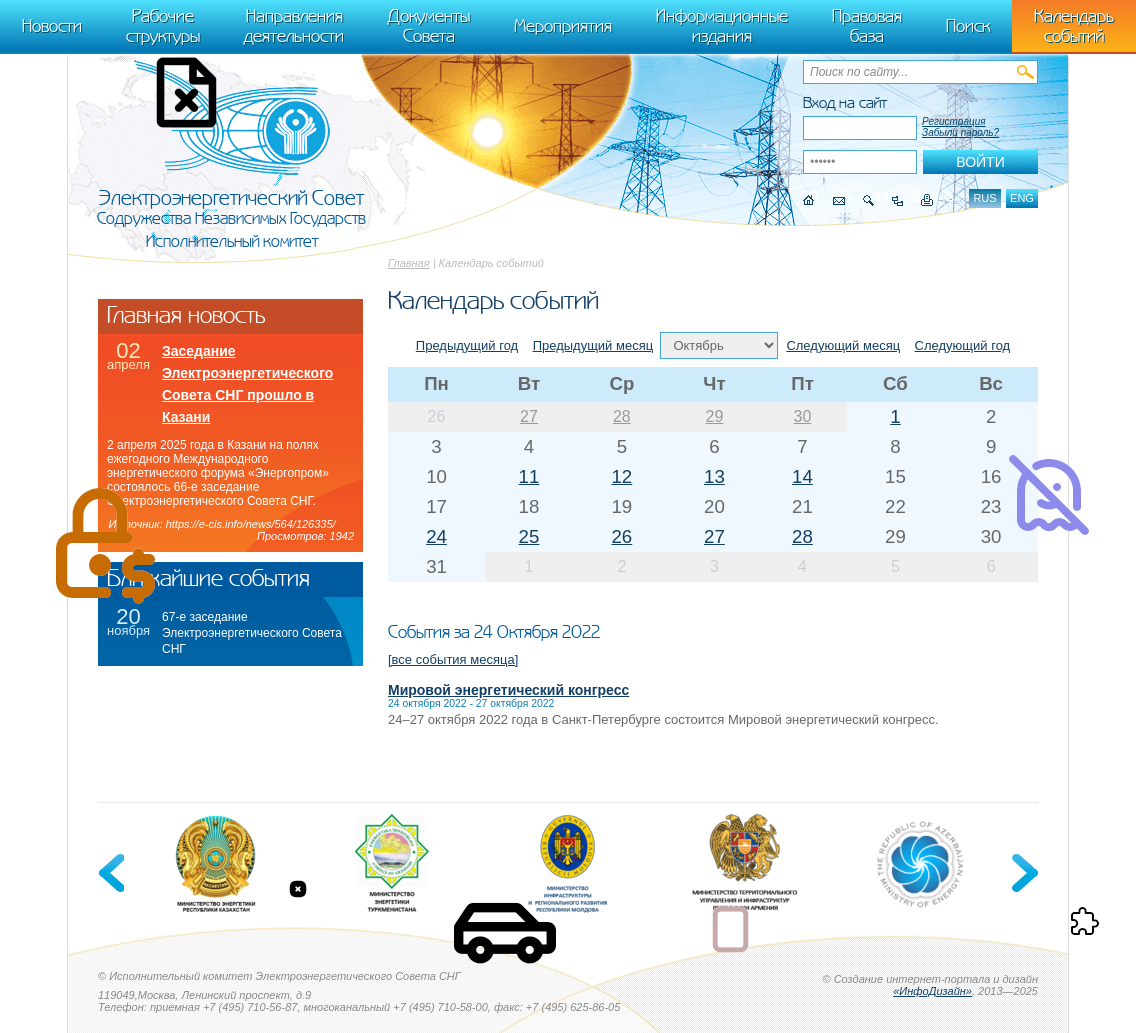 The width and height of the screenshot is (1136, 1033). Describe the element at coordinates (1049, 495) in the screenshot. I see `disable ghost mode or incognito browsing` at that location.